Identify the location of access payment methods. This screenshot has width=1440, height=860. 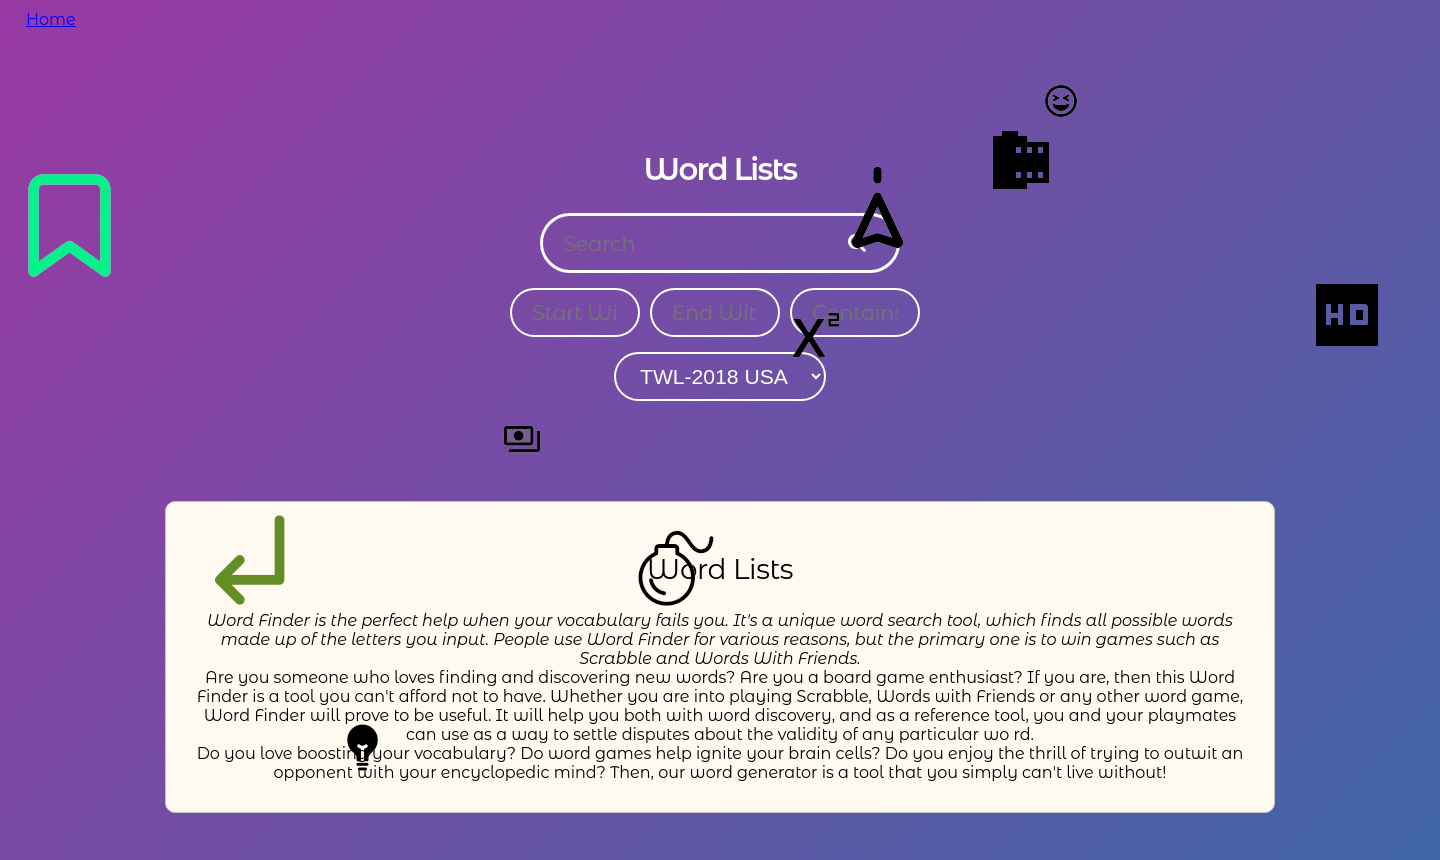
(522, 439).